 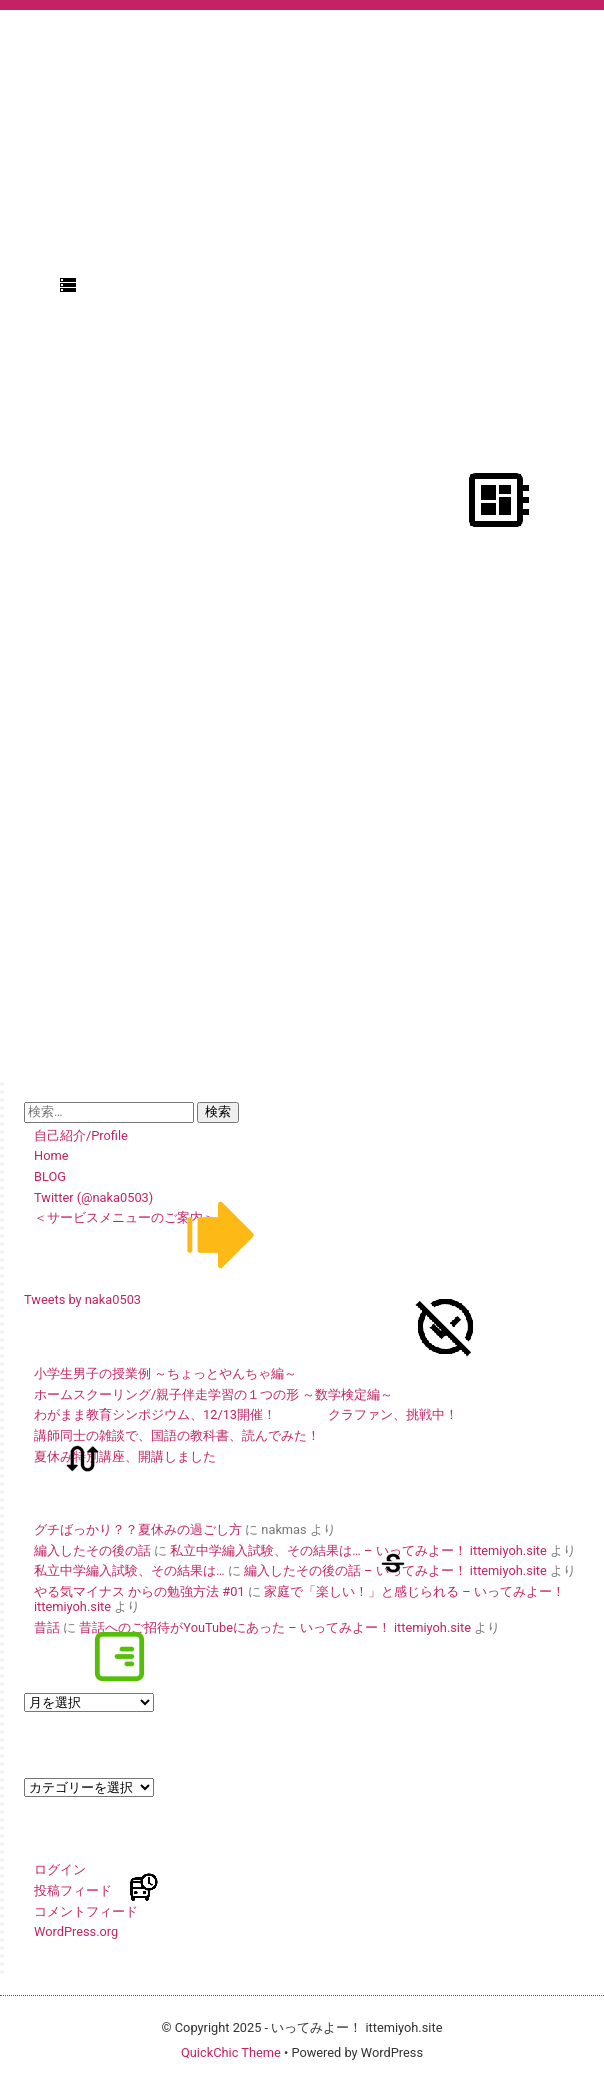 I want to click on align content to the right middle of a container, so click(x=119, y=1656).